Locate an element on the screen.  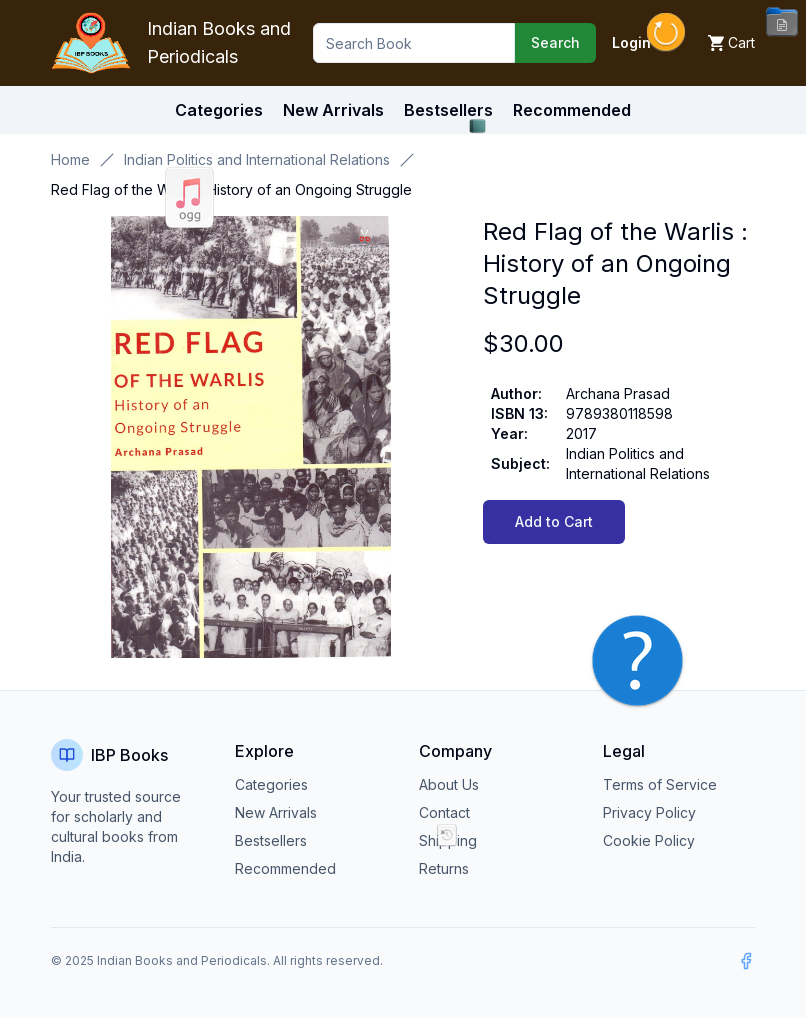
an ogg vorbis audio file is located at coordinates (189, 197).